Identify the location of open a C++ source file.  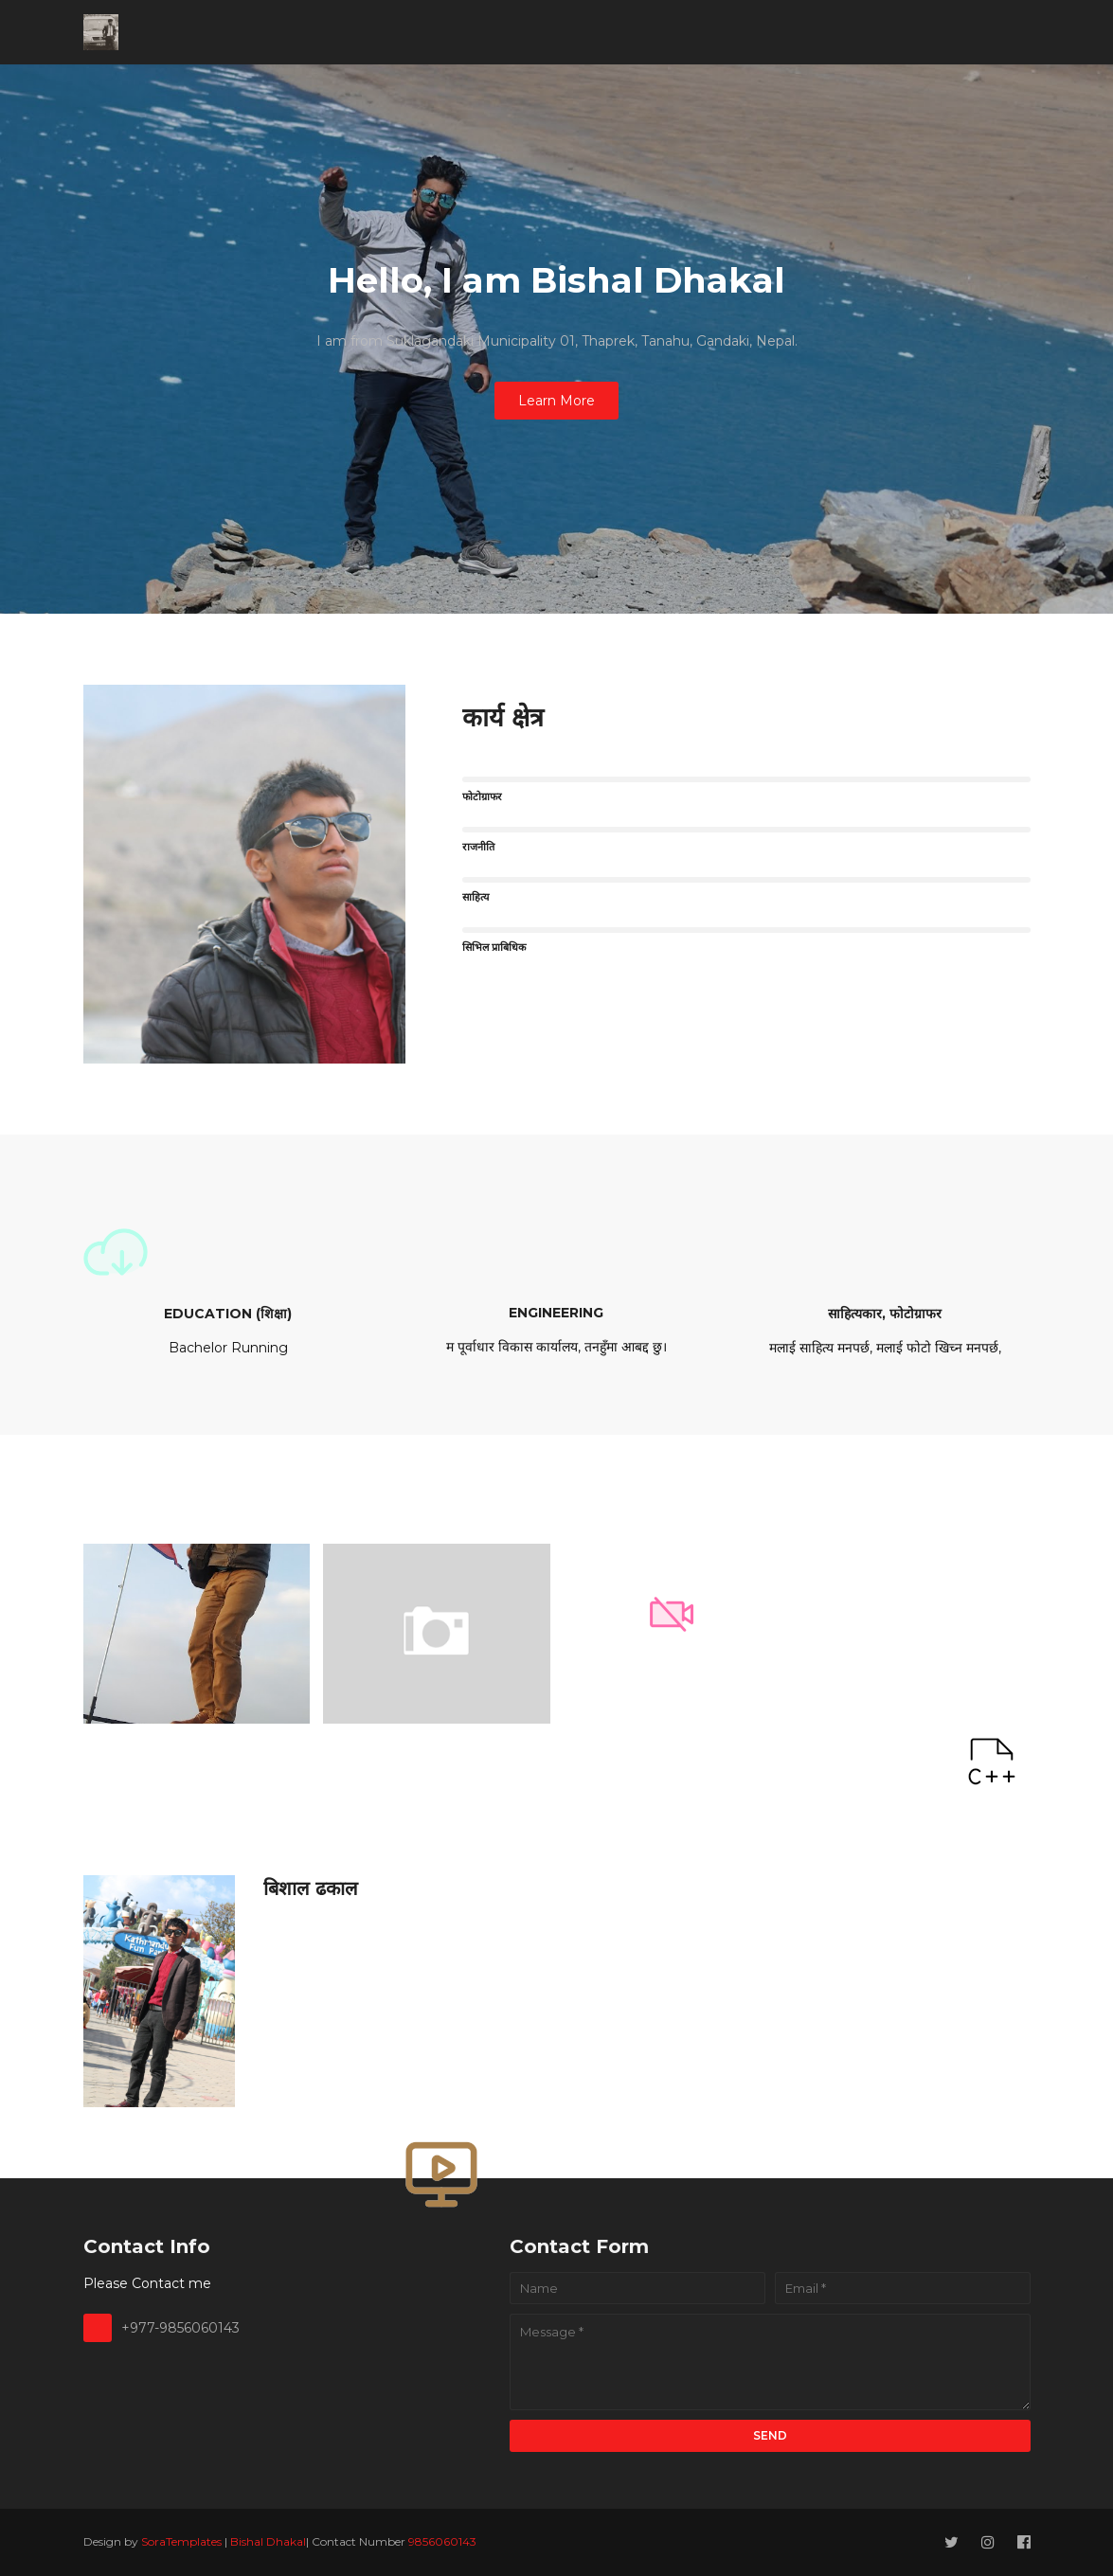
(992, 1763).